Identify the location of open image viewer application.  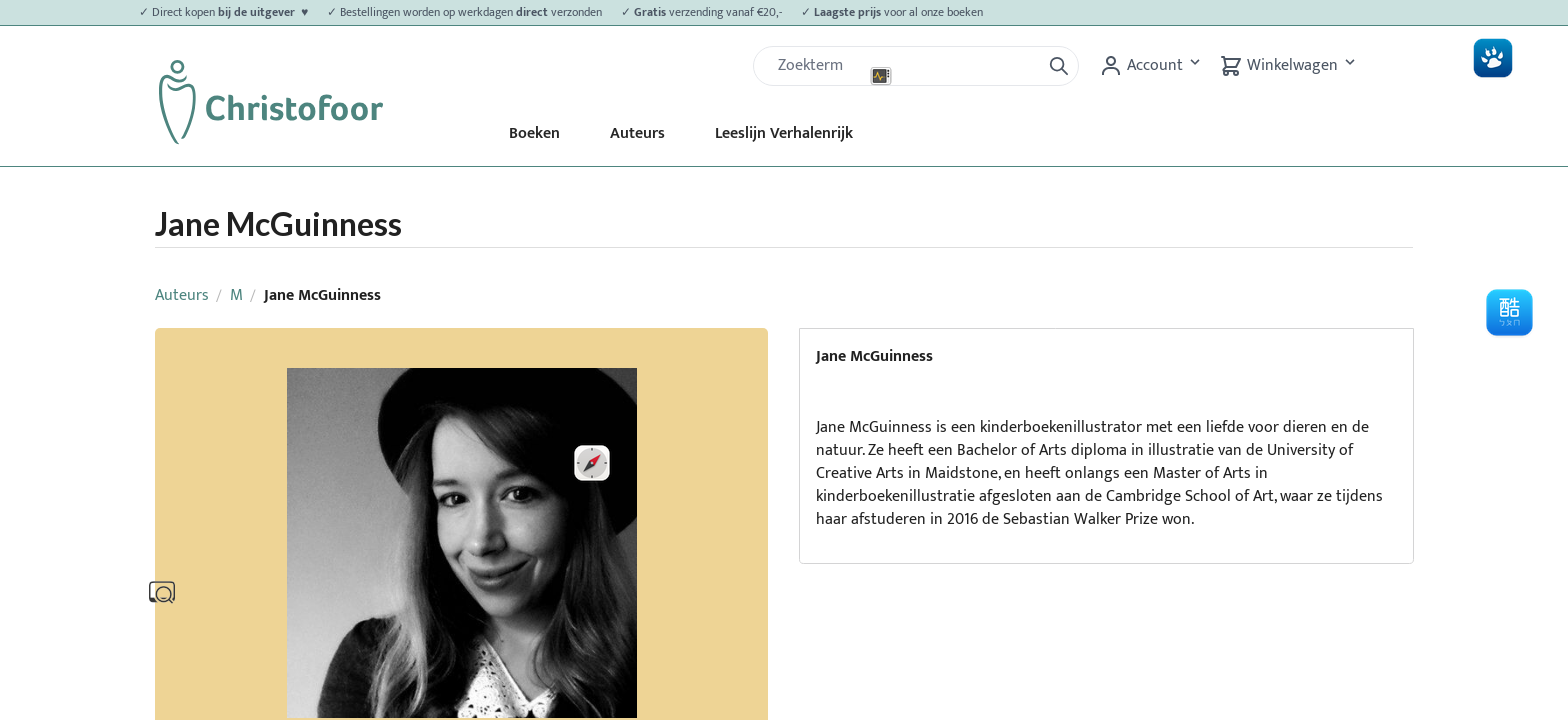
(162, 591).